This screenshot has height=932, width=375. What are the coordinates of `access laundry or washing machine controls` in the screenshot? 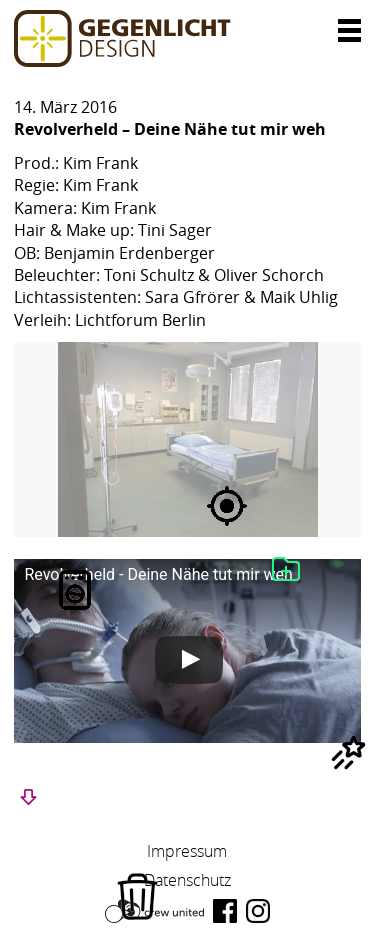 It's located at (75, 590).